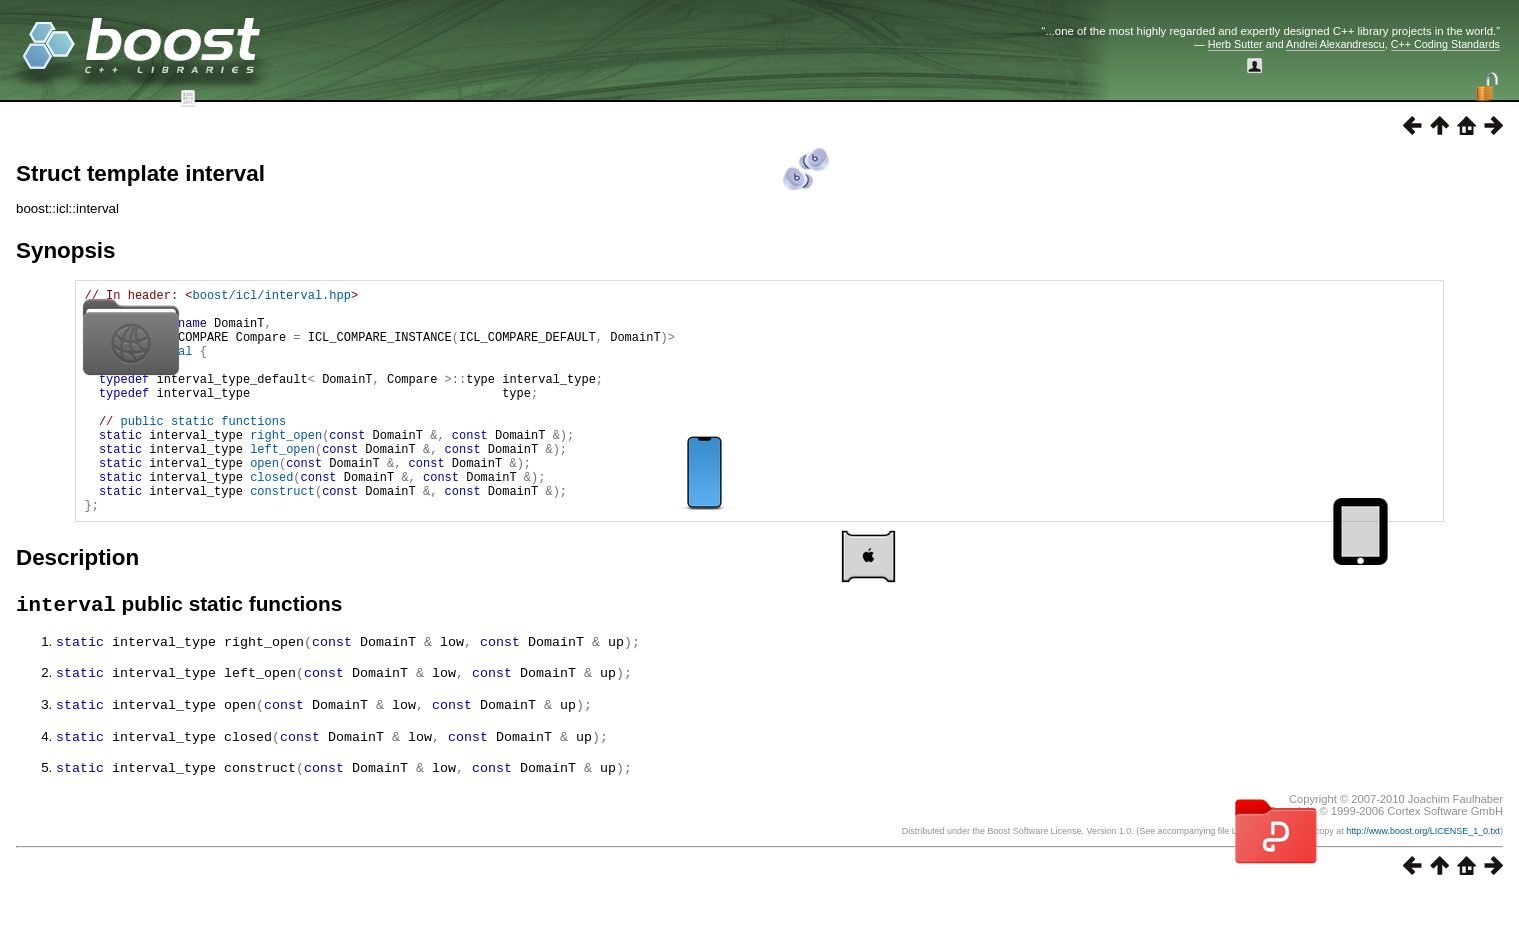 This screenshot has width=1519, height=941. What do you see at coordinates (131, 337) in the screenshot?
I see `folder containing html or web files` at bounding box center [131, 337].